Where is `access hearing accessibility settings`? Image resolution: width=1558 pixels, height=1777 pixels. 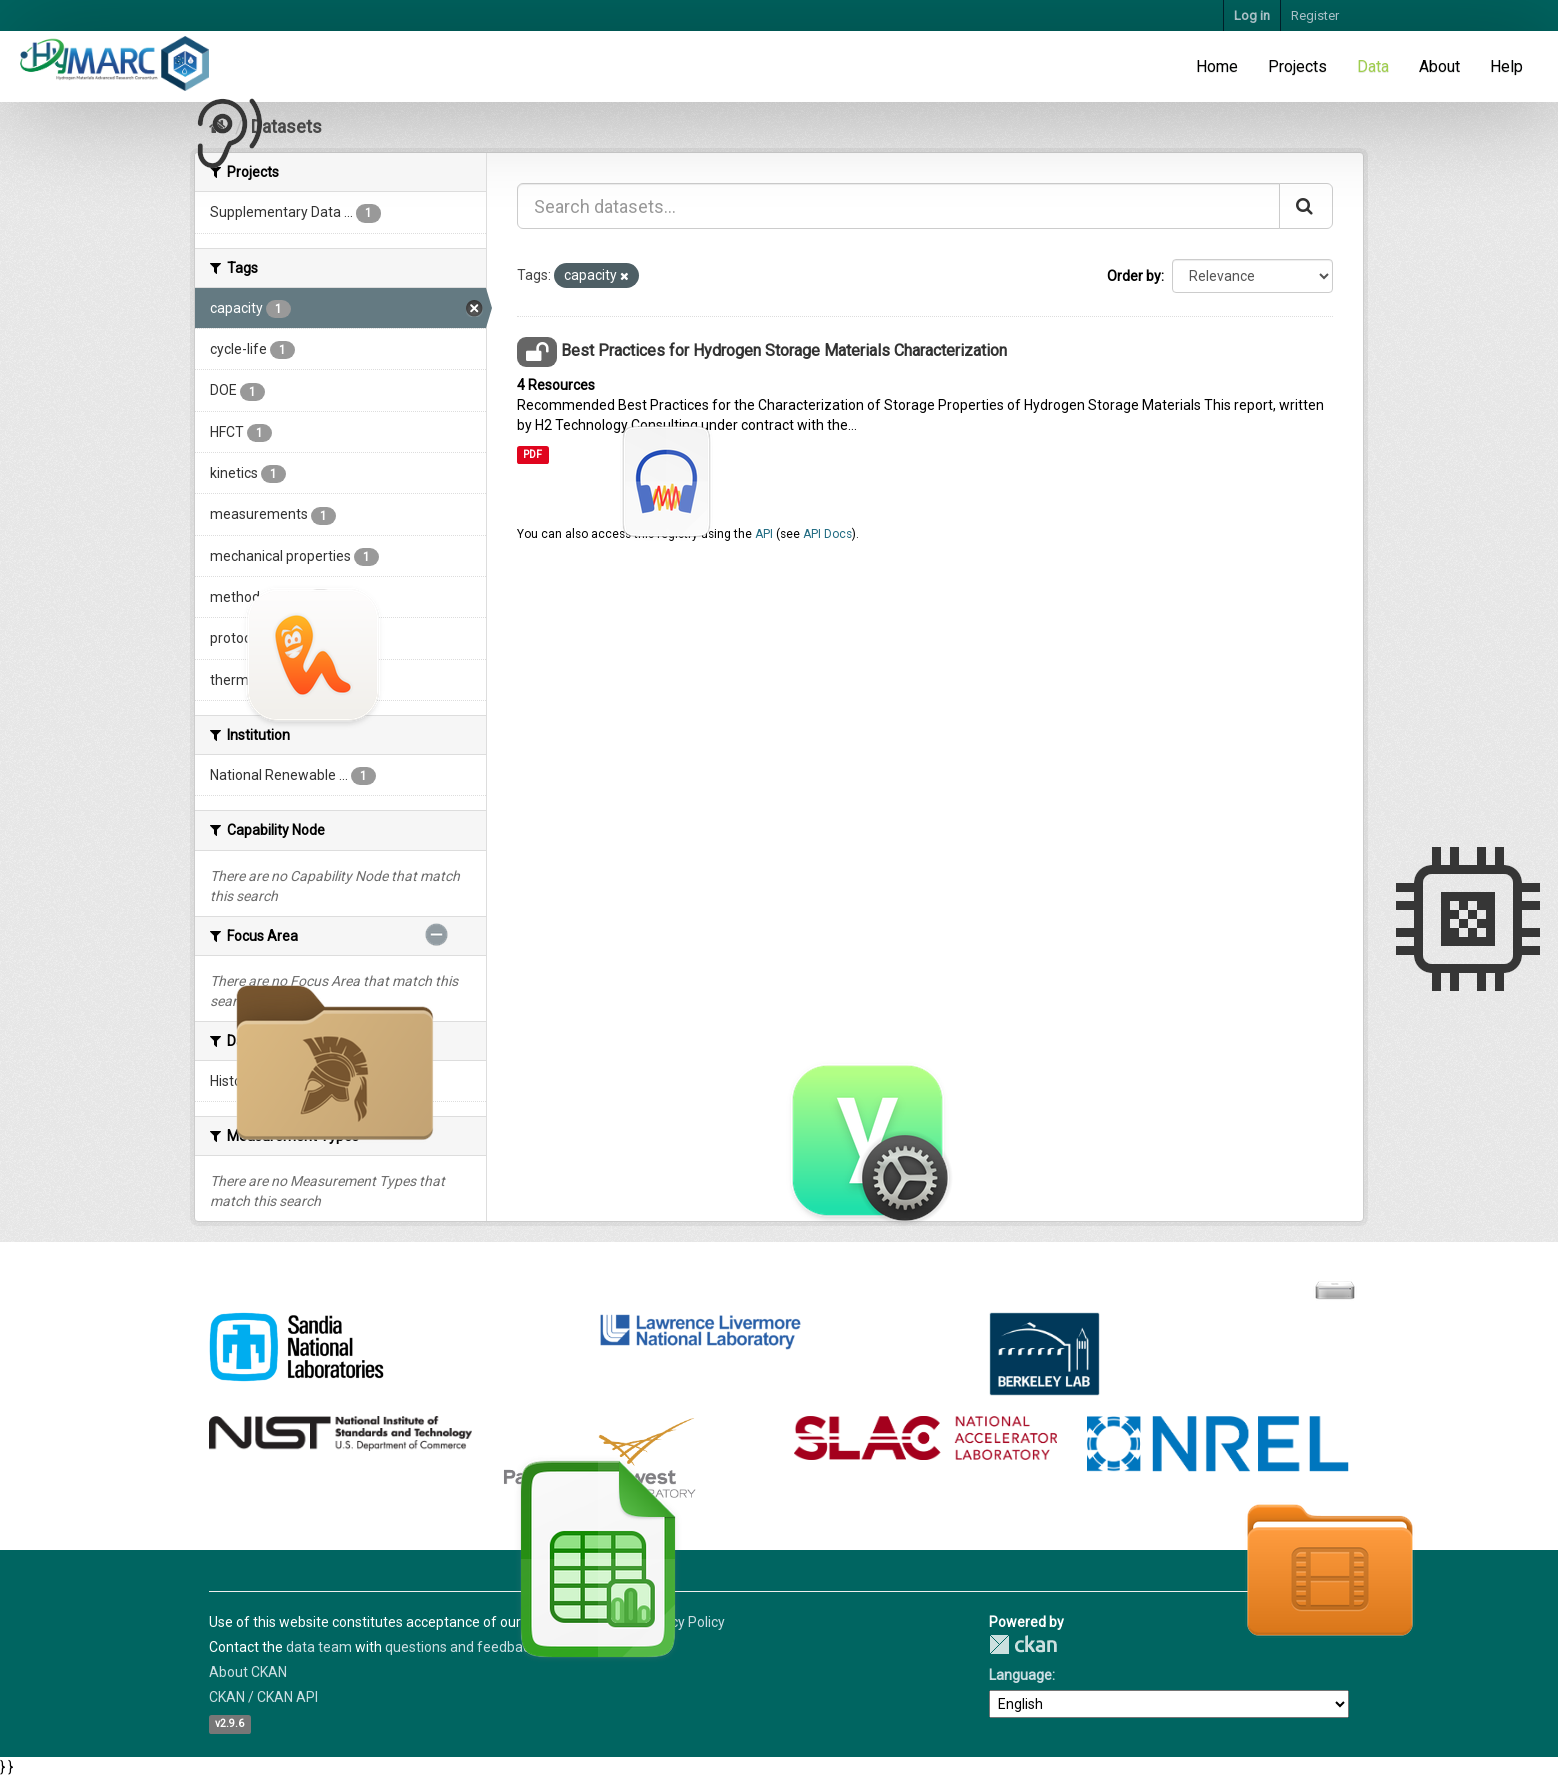
access hearing accessibility settings is located at coordinates (227, 133).